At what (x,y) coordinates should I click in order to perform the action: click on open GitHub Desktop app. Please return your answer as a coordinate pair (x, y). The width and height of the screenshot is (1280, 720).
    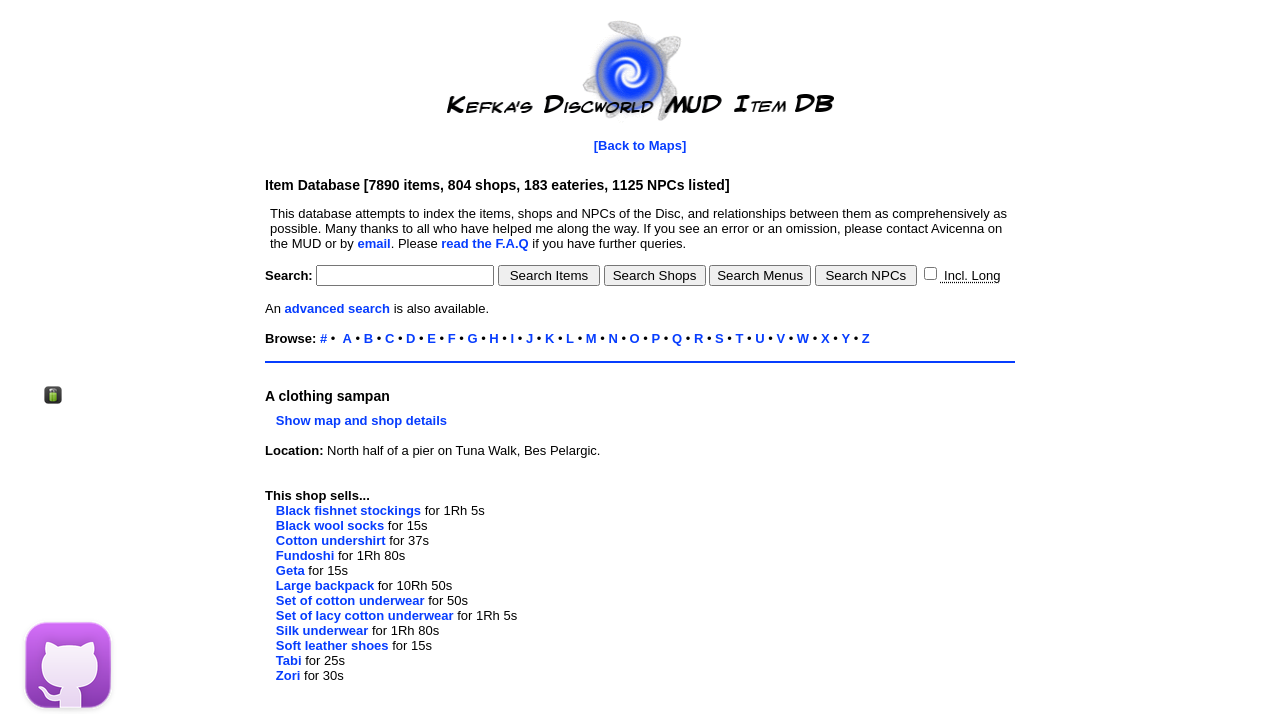
    Looking at the image, I should click on (68, 665).